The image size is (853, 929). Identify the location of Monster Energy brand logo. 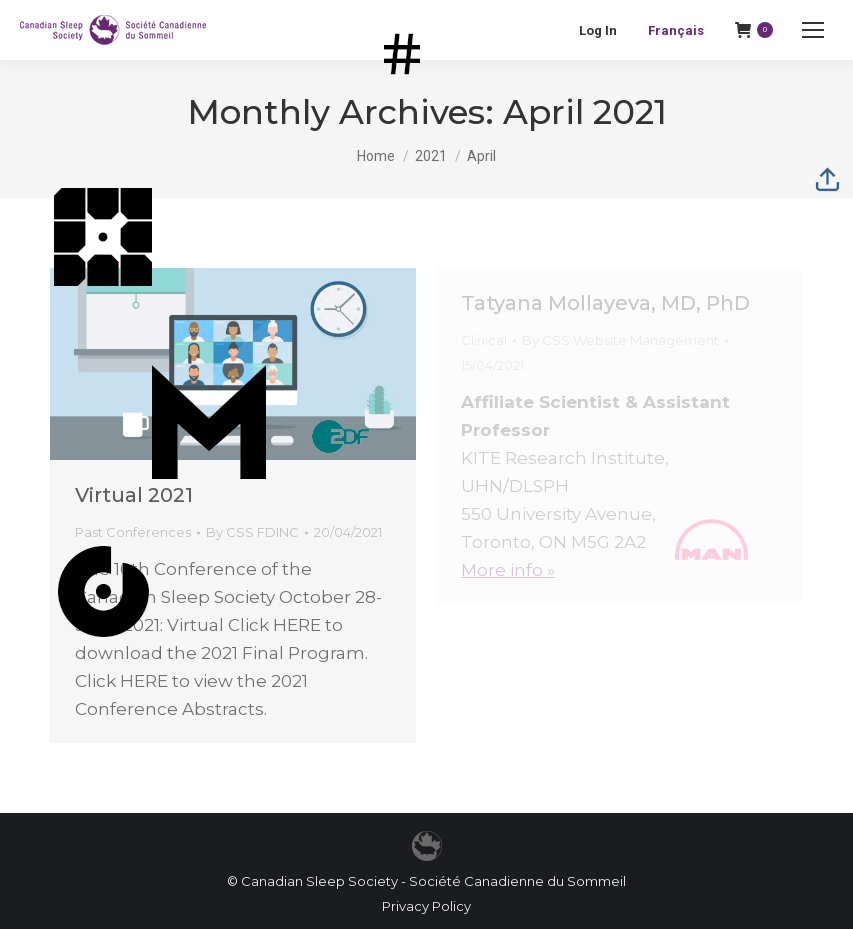
(209, 422).